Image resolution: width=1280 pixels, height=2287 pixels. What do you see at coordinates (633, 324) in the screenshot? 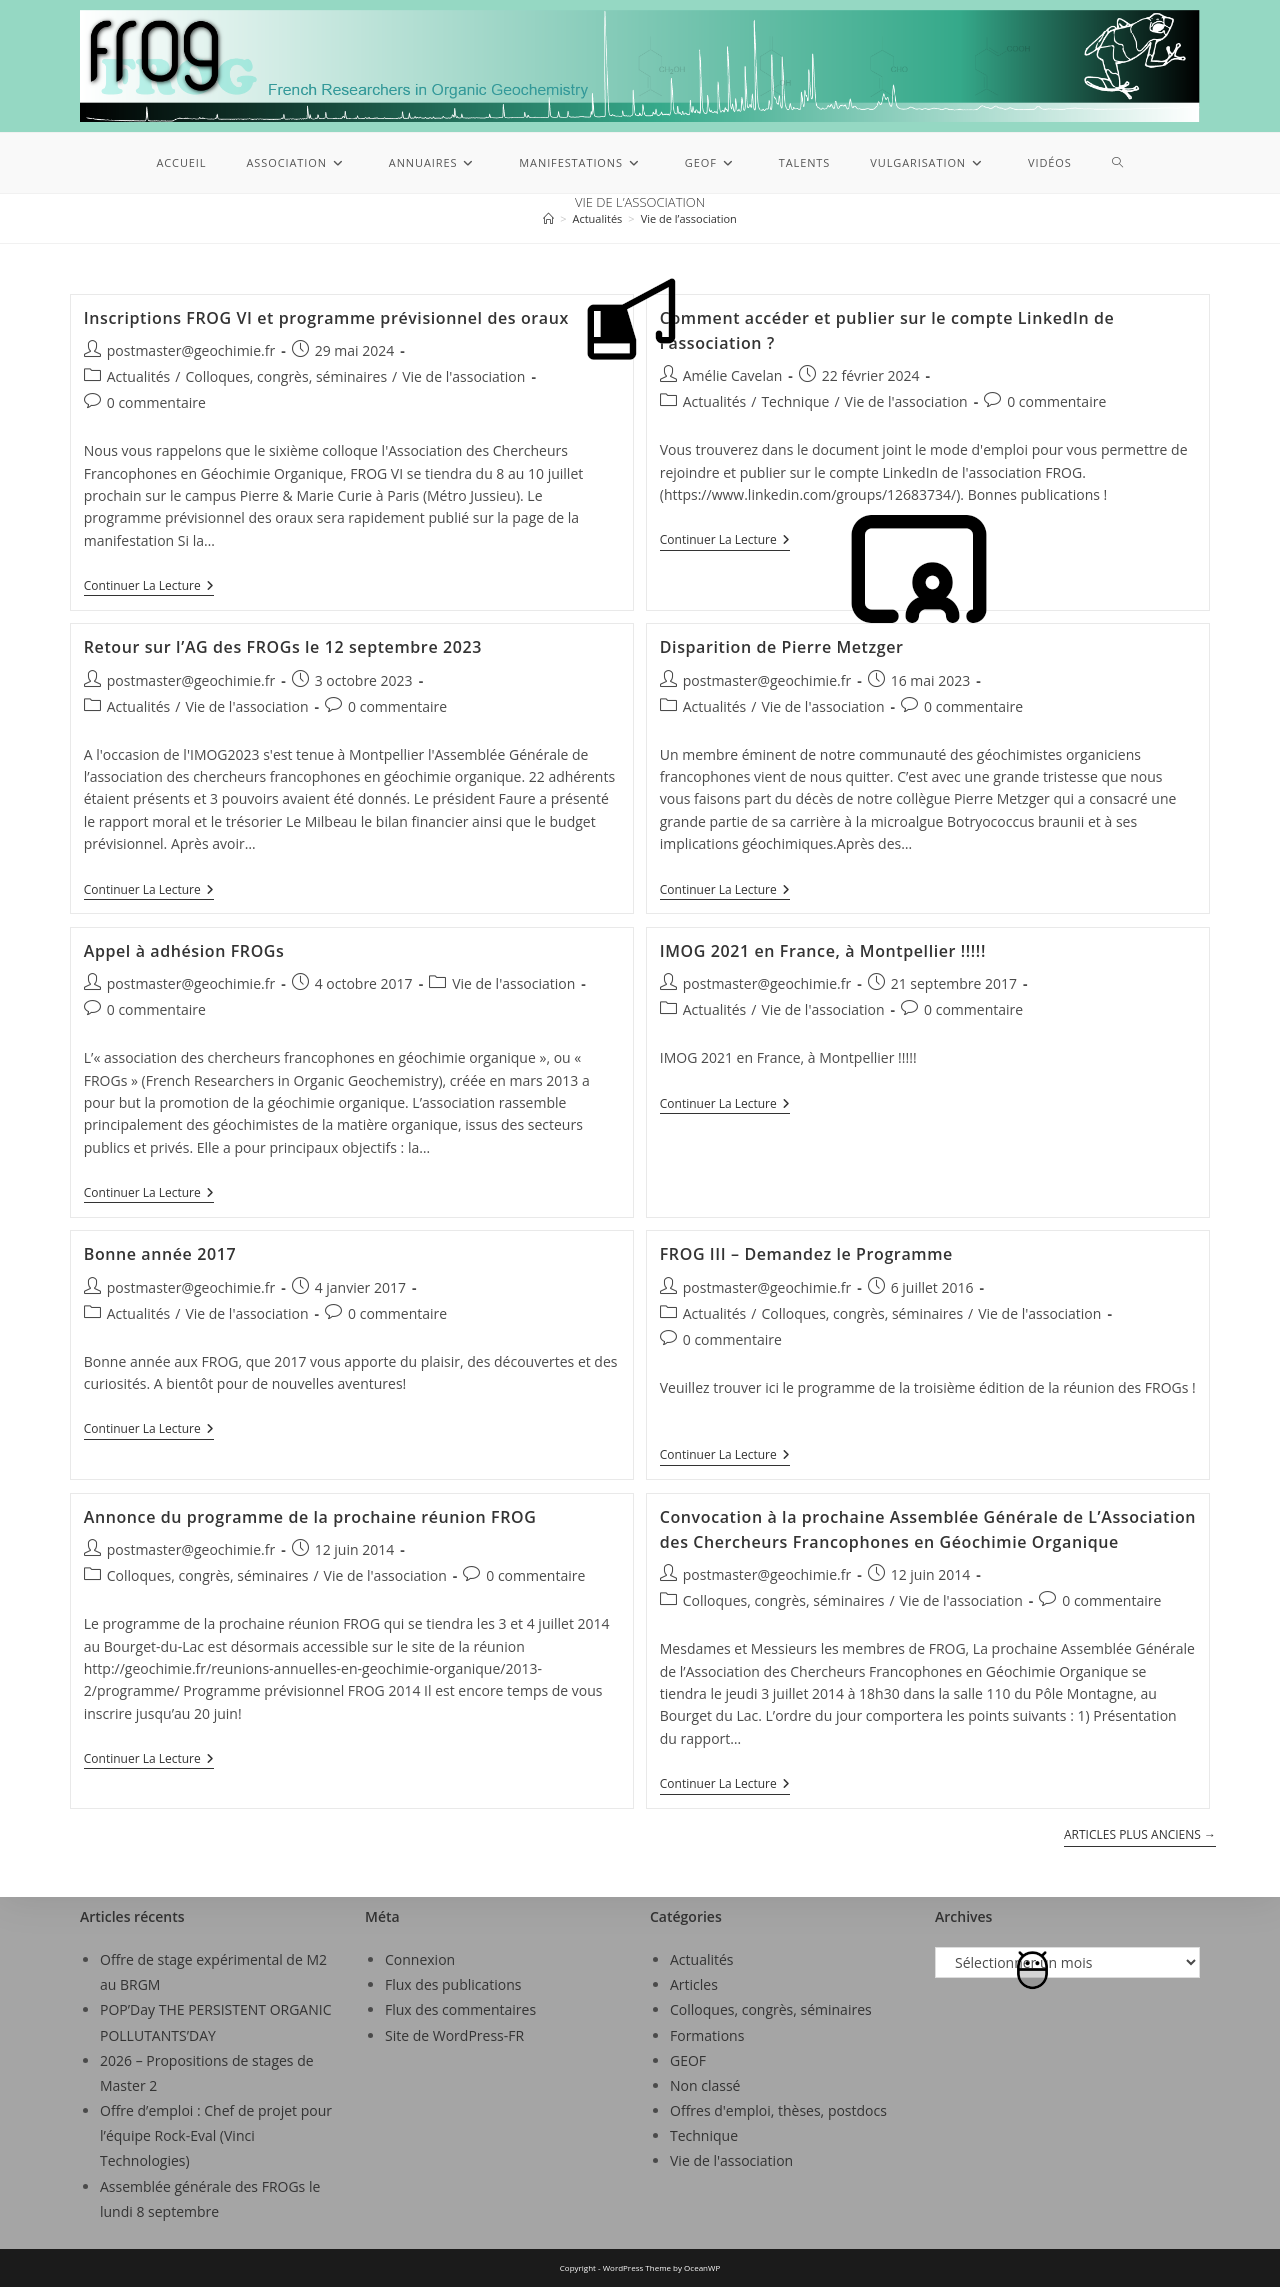
I see `construction or building equipment indicator` at bounding box center [633, 324].